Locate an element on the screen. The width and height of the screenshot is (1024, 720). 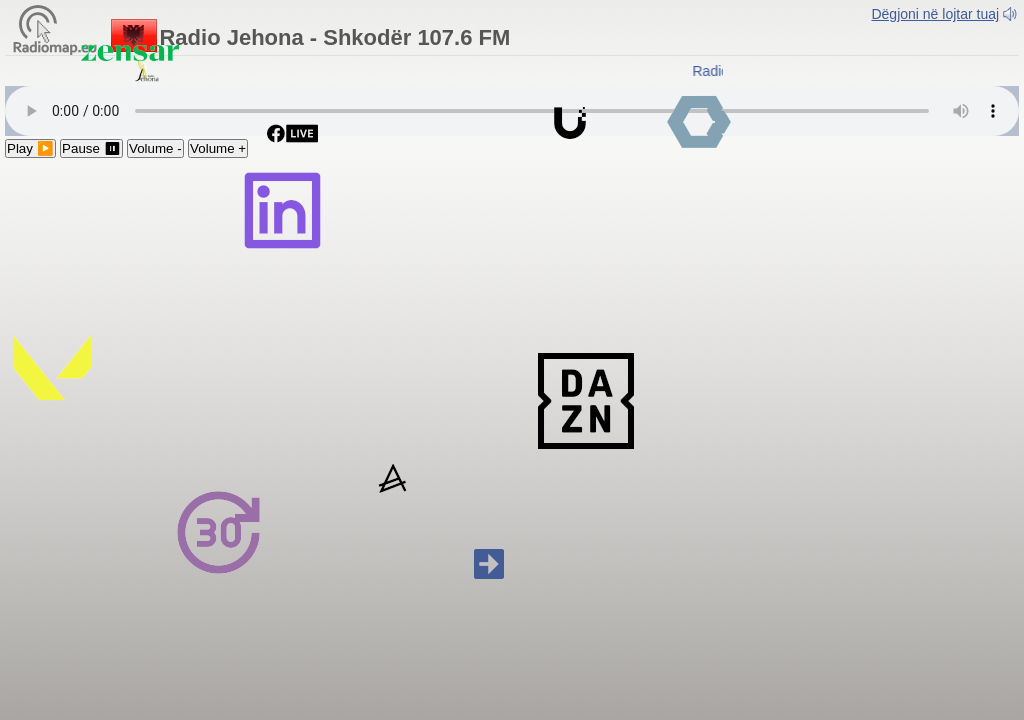
webcomponents.org logo is located at coordinates (699, 122).